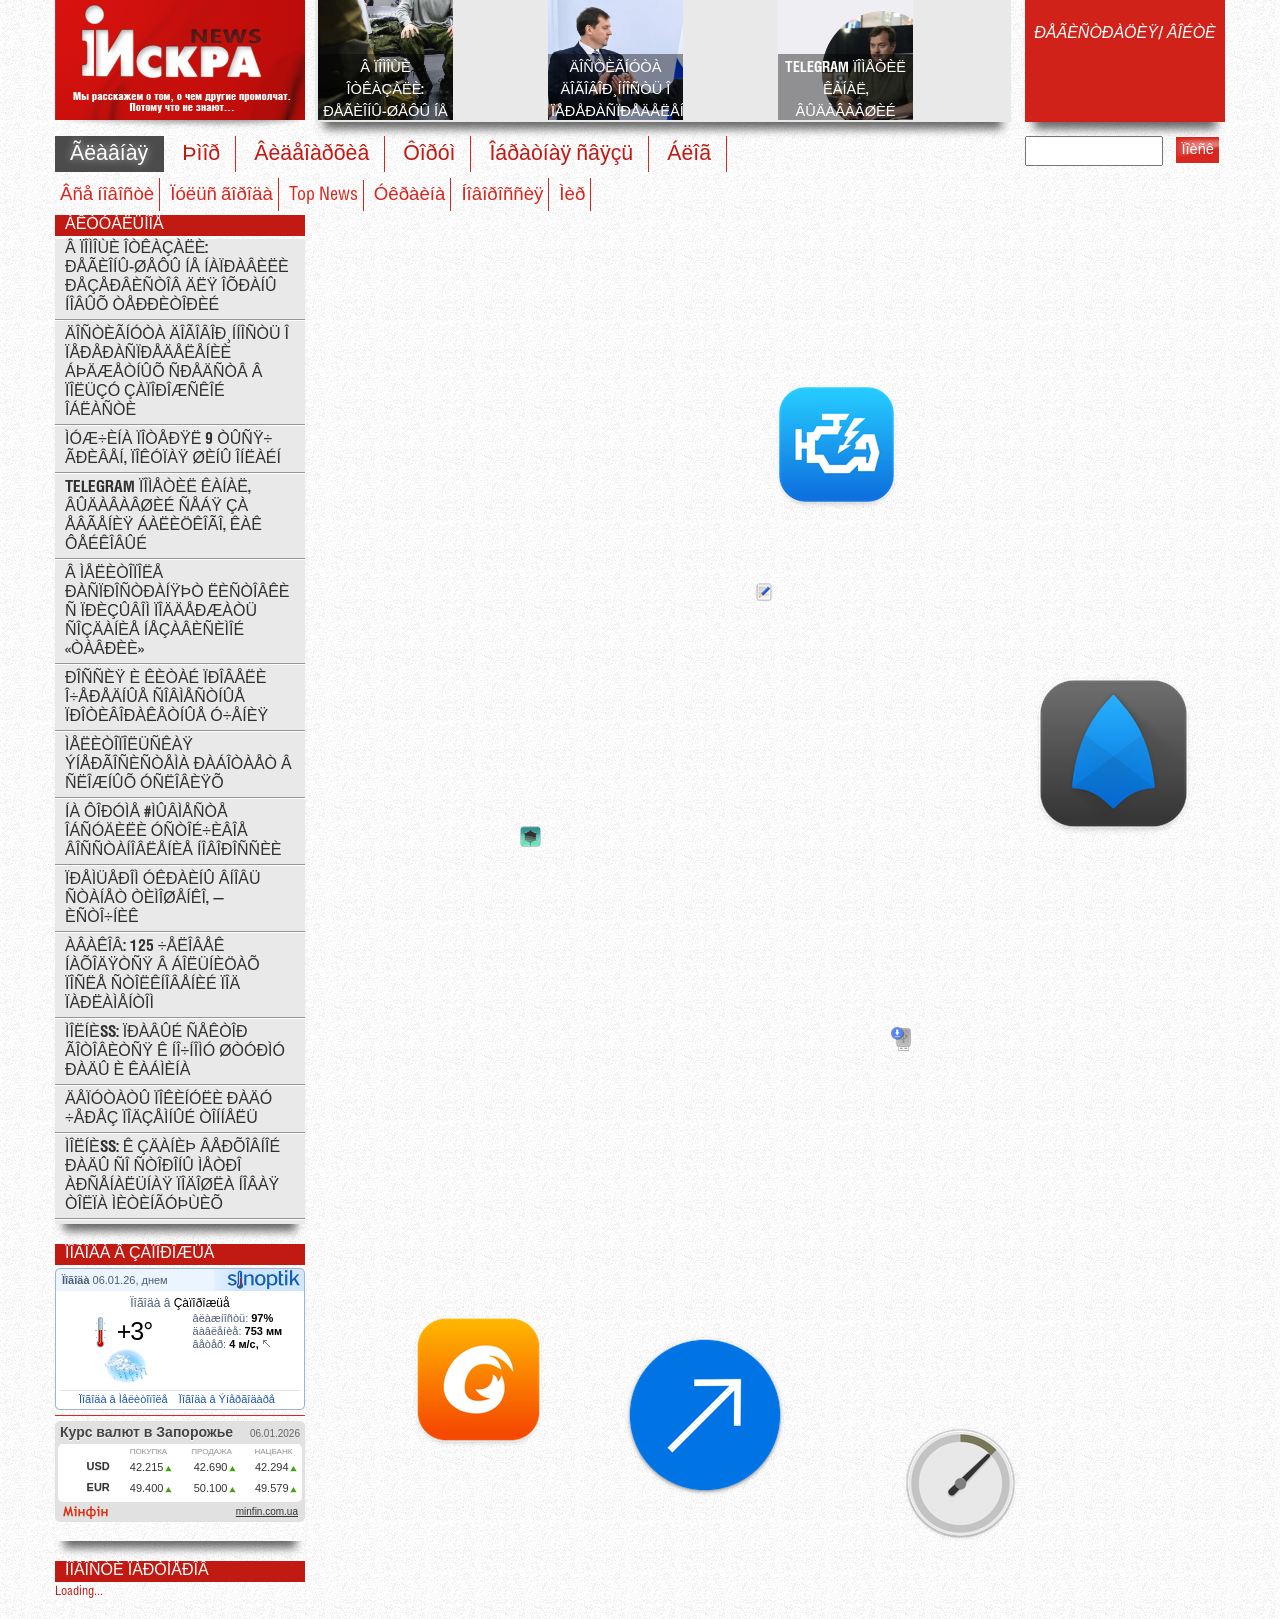 This screenshot has height=1619, width=1280. I want to click on indicates a symbolic link or shortcut to another file, so click(705, 1415).